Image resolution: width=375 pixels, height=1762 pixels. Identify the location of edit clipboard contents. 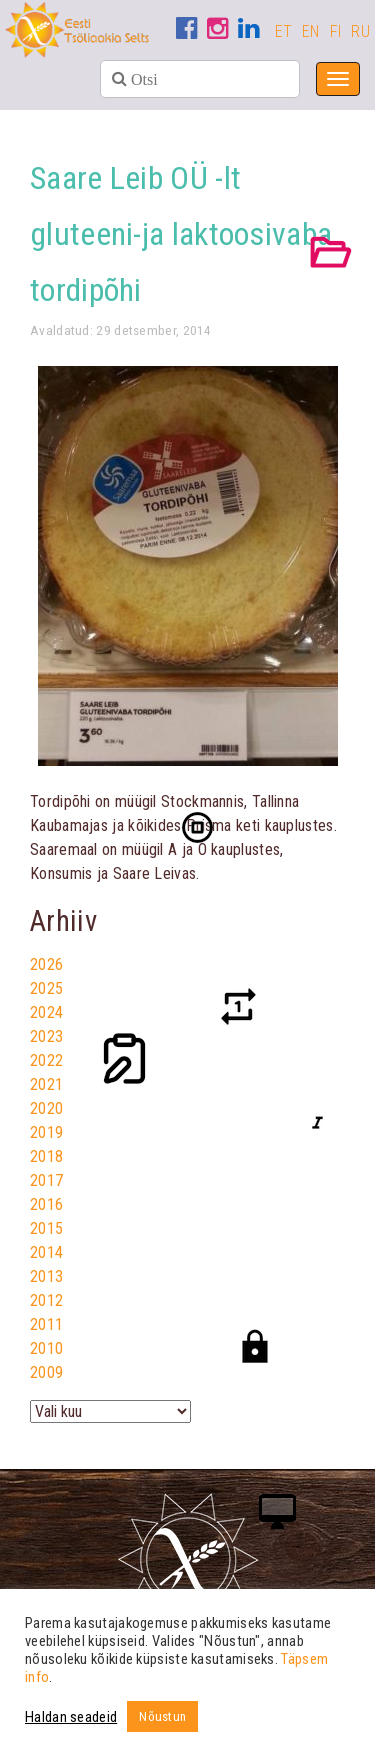
(124, 1058).